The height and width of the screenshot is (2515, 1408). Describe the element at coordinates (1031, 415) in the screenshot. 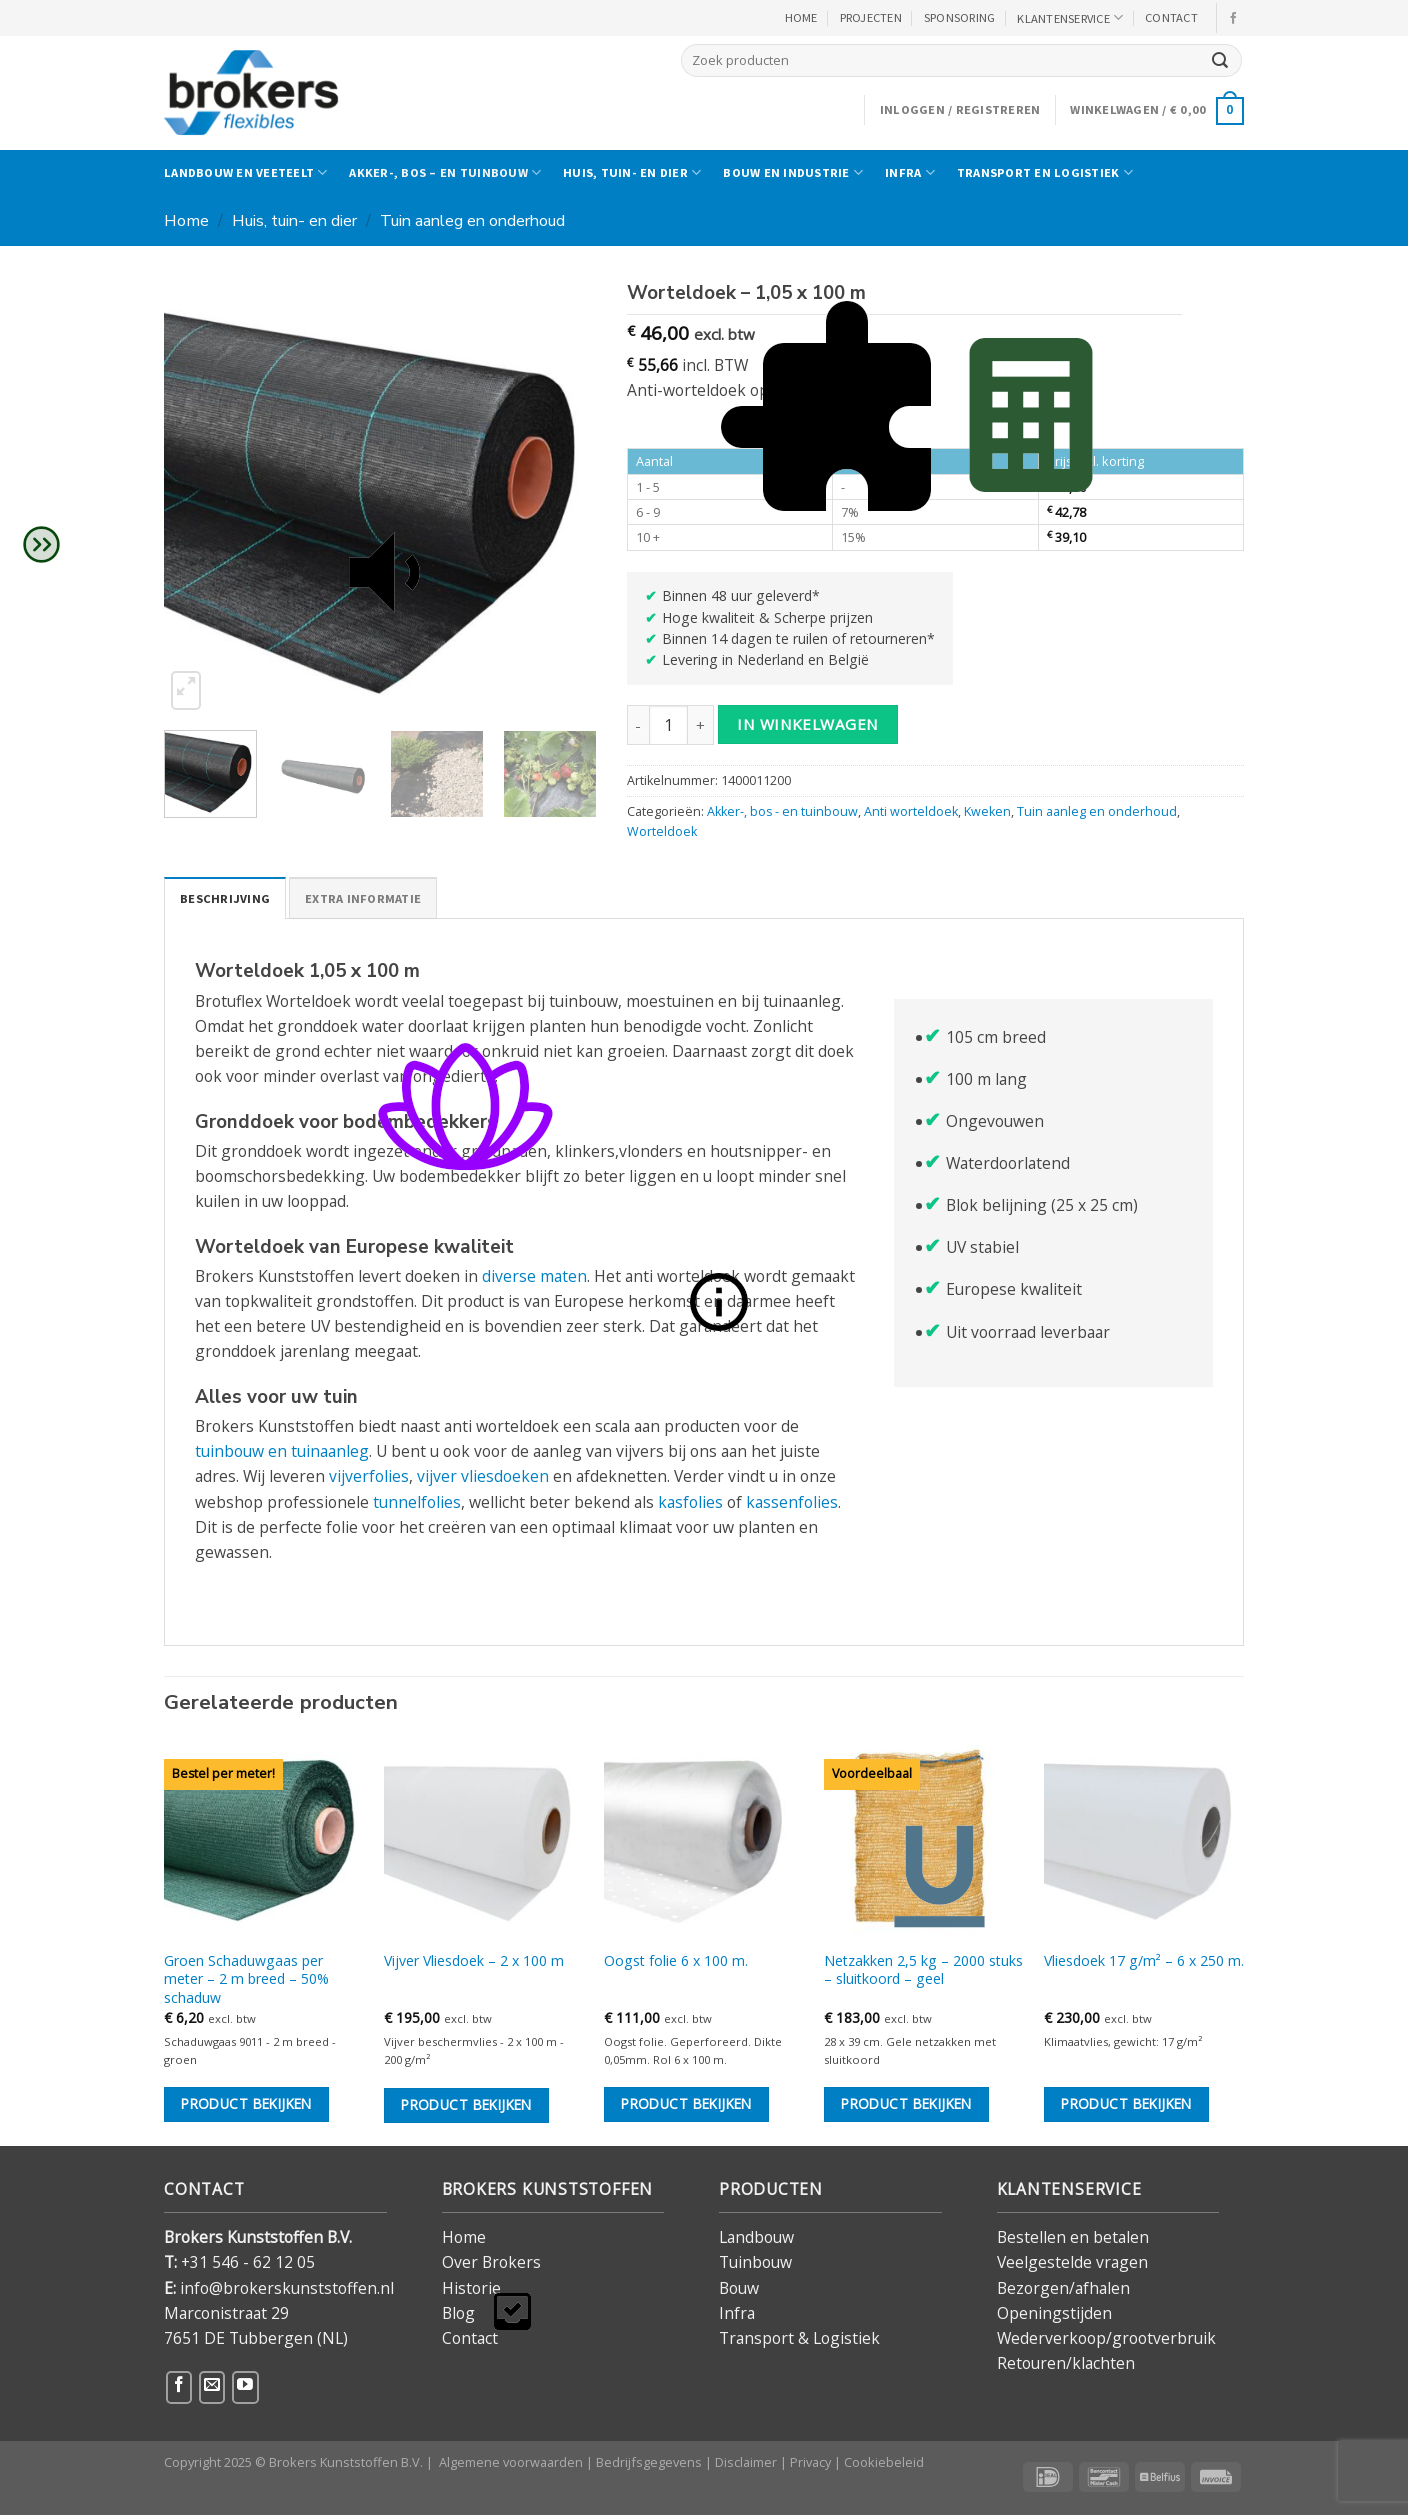

I see `open the calculator app` at that location.